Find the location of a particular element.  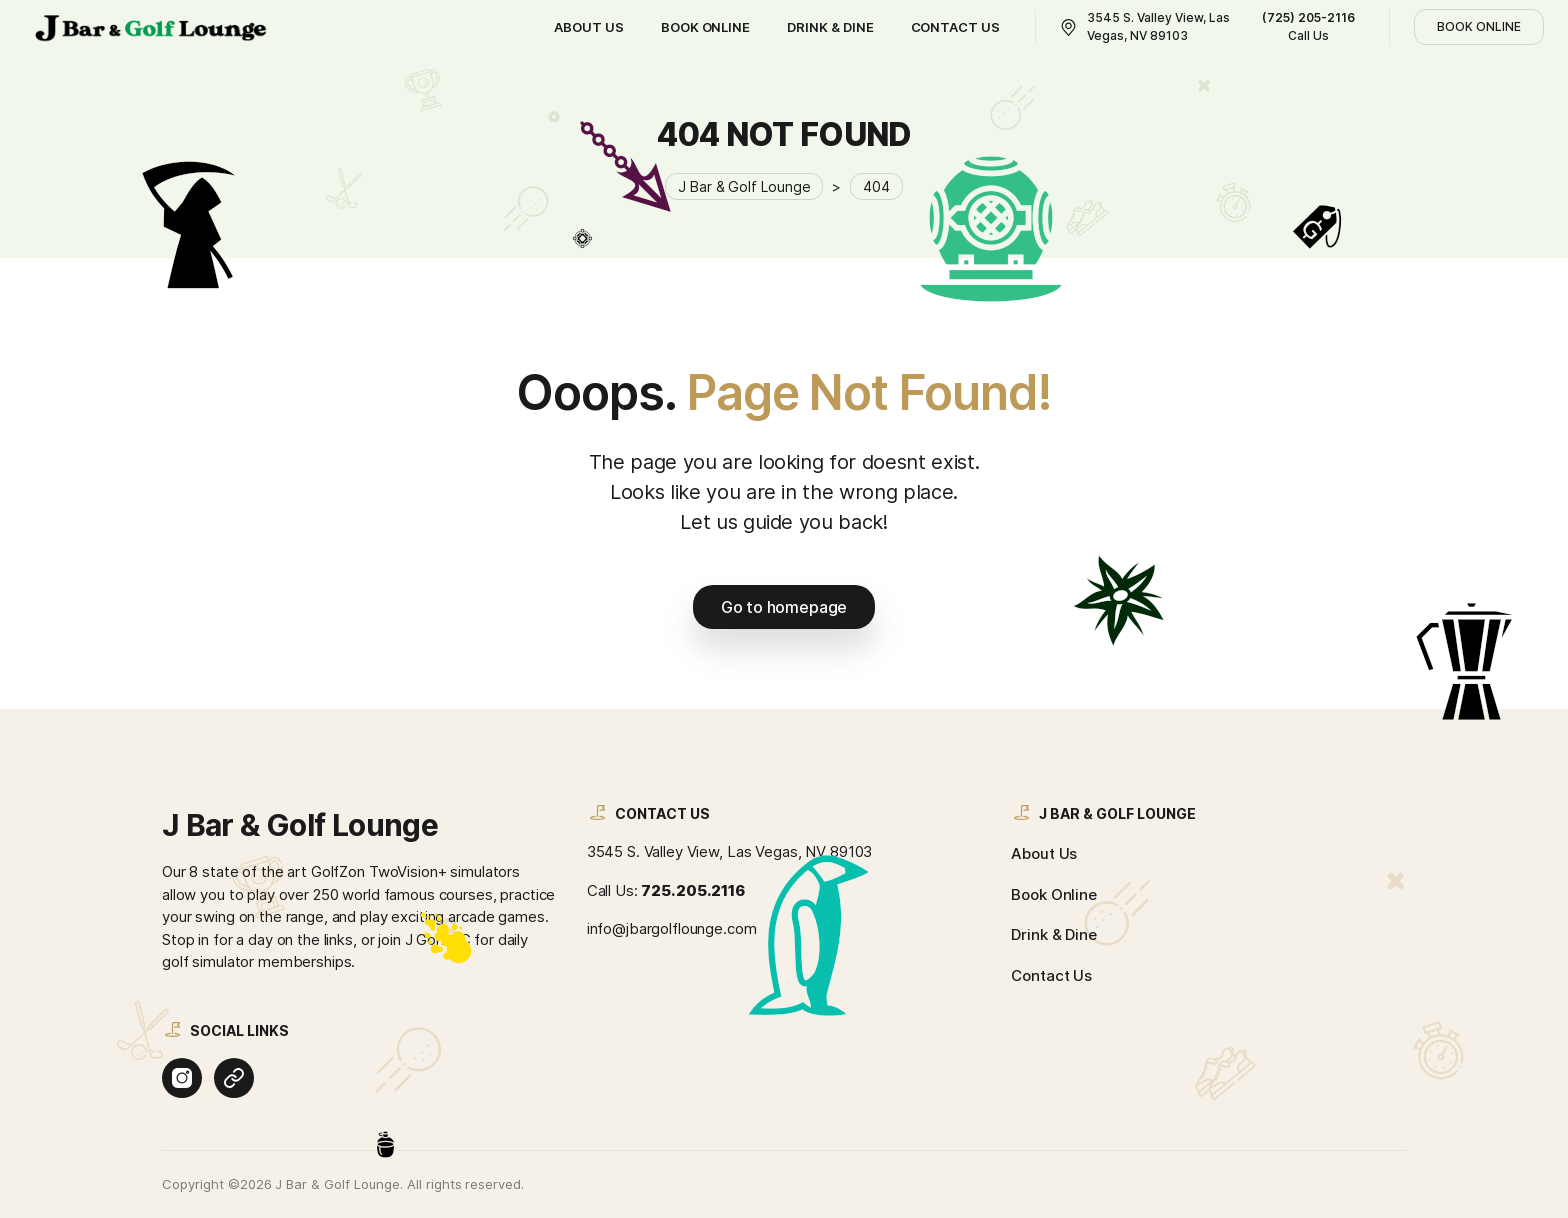

view price or discount information is located at coordinates (1317, 227).